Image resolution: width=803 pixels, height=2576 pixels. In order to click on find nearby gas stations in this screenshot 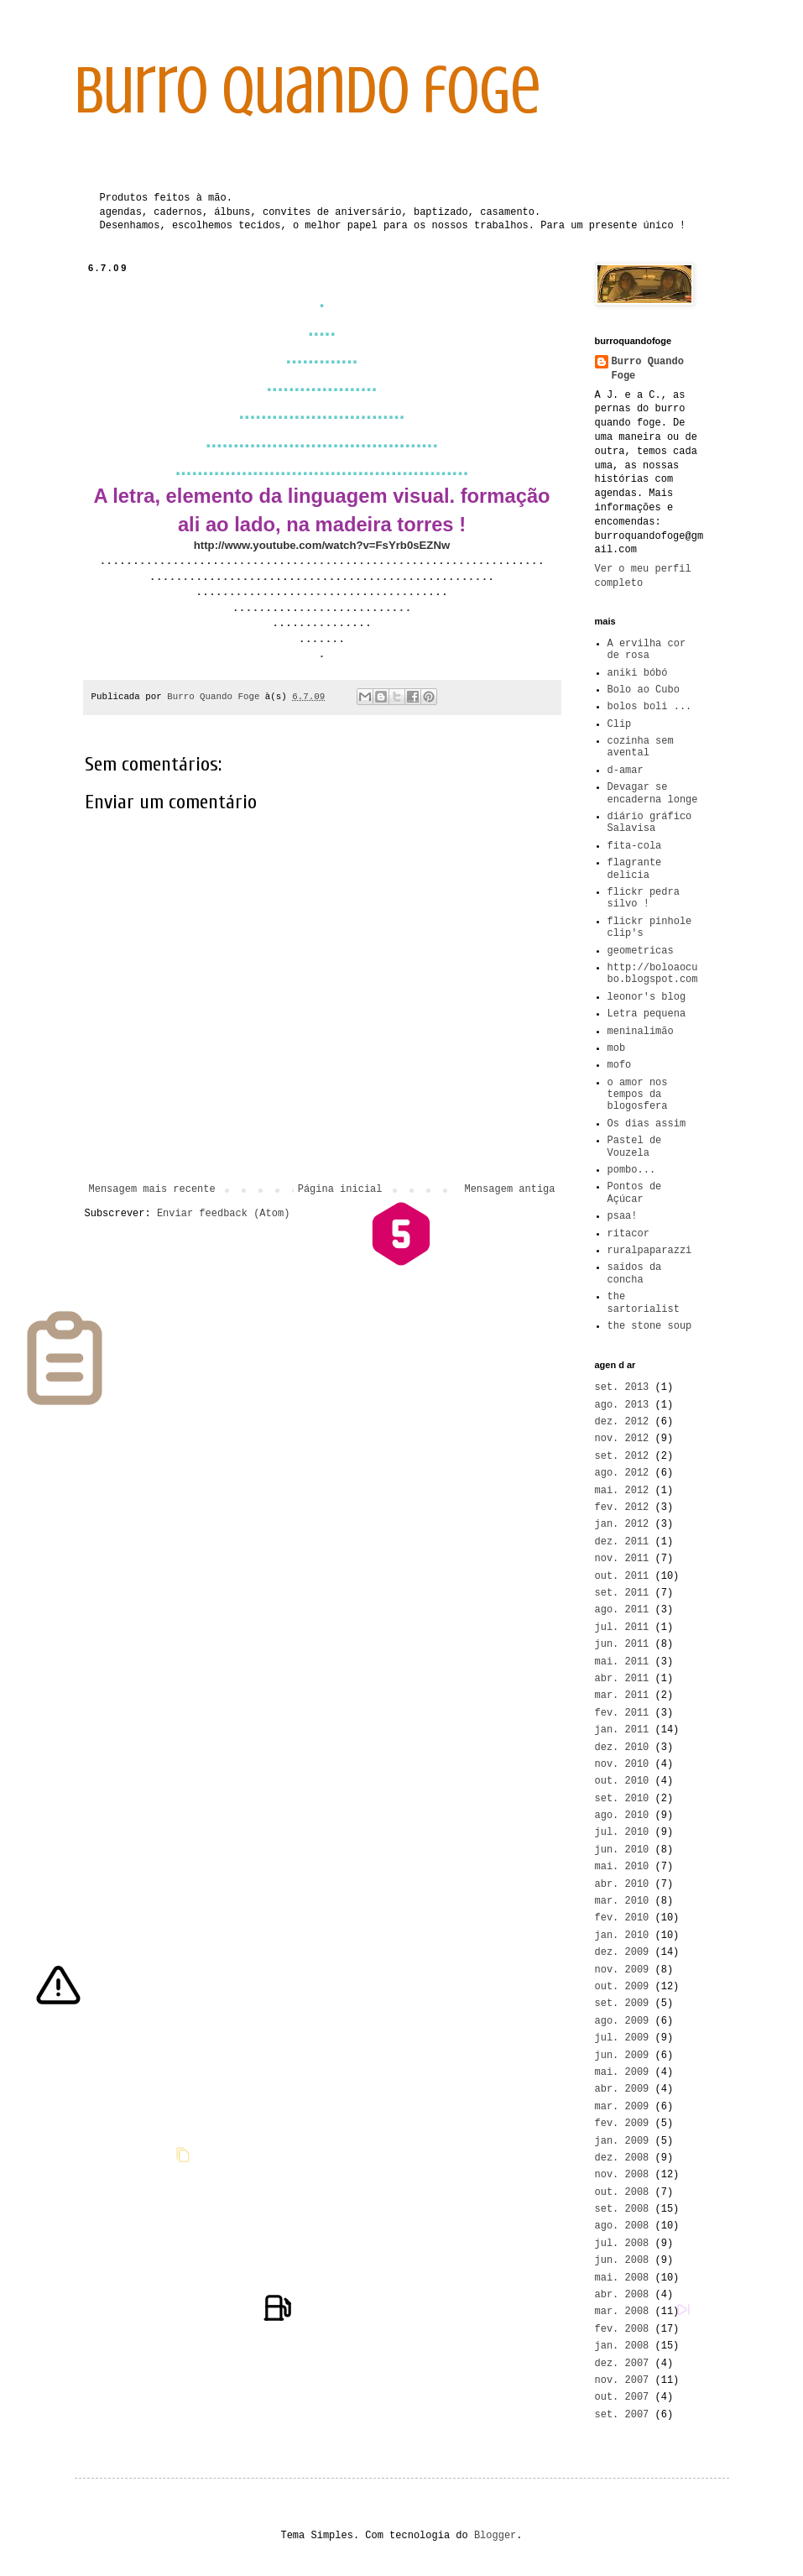, I will do `click(278, 2307)`.